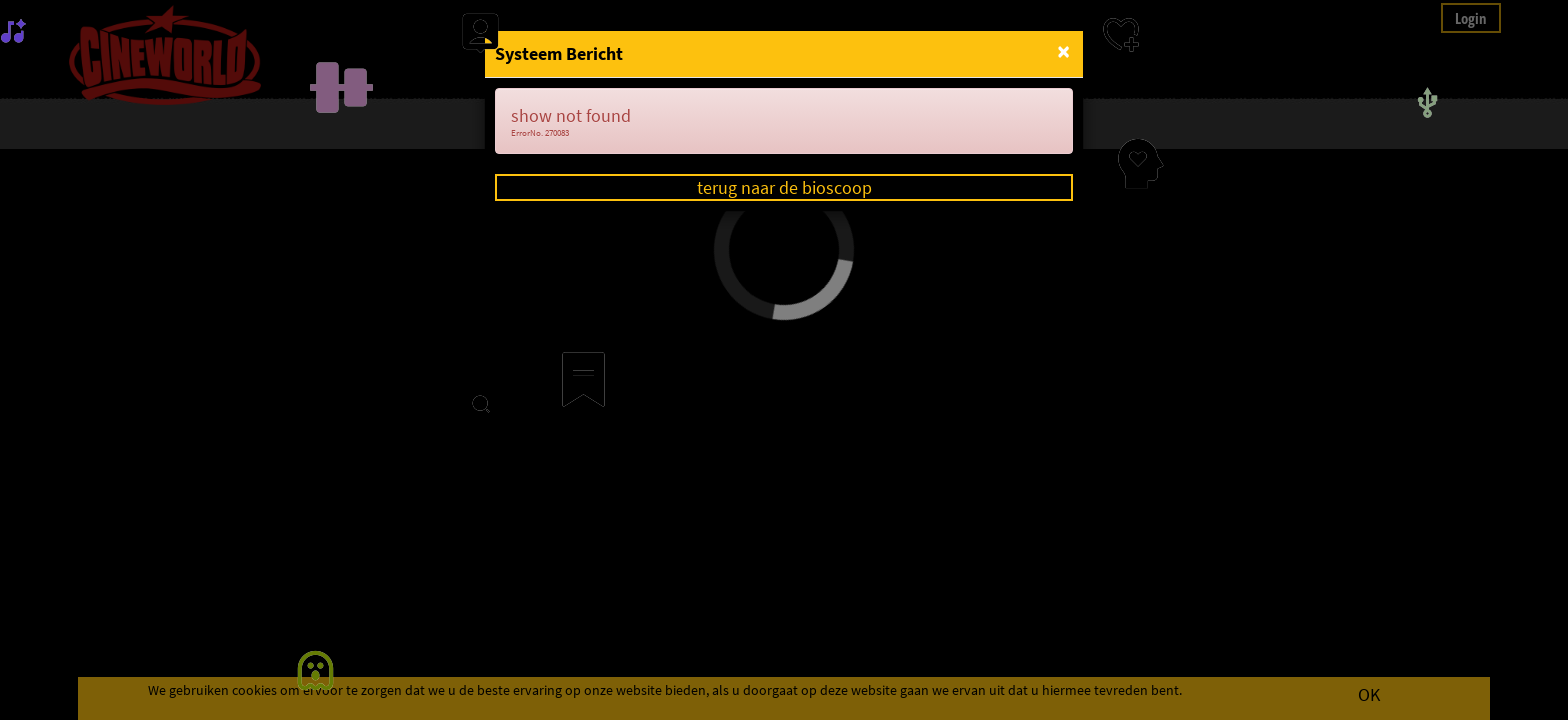  Describe the element at coordinates (1140, 163) in the screenshot. I see `access mental health resources` at that location.